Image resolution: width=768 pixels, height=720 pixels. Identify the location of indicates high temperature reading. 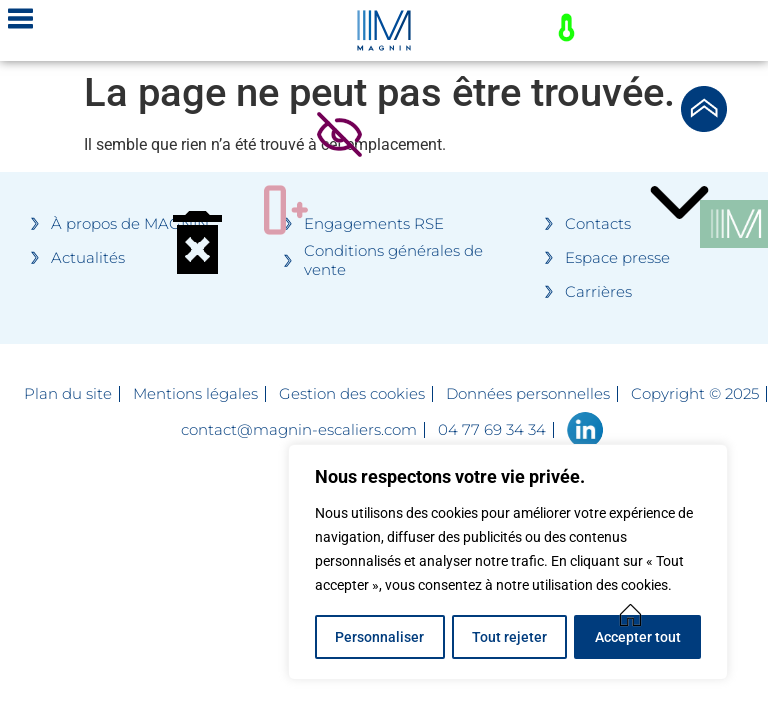
(566, 27).